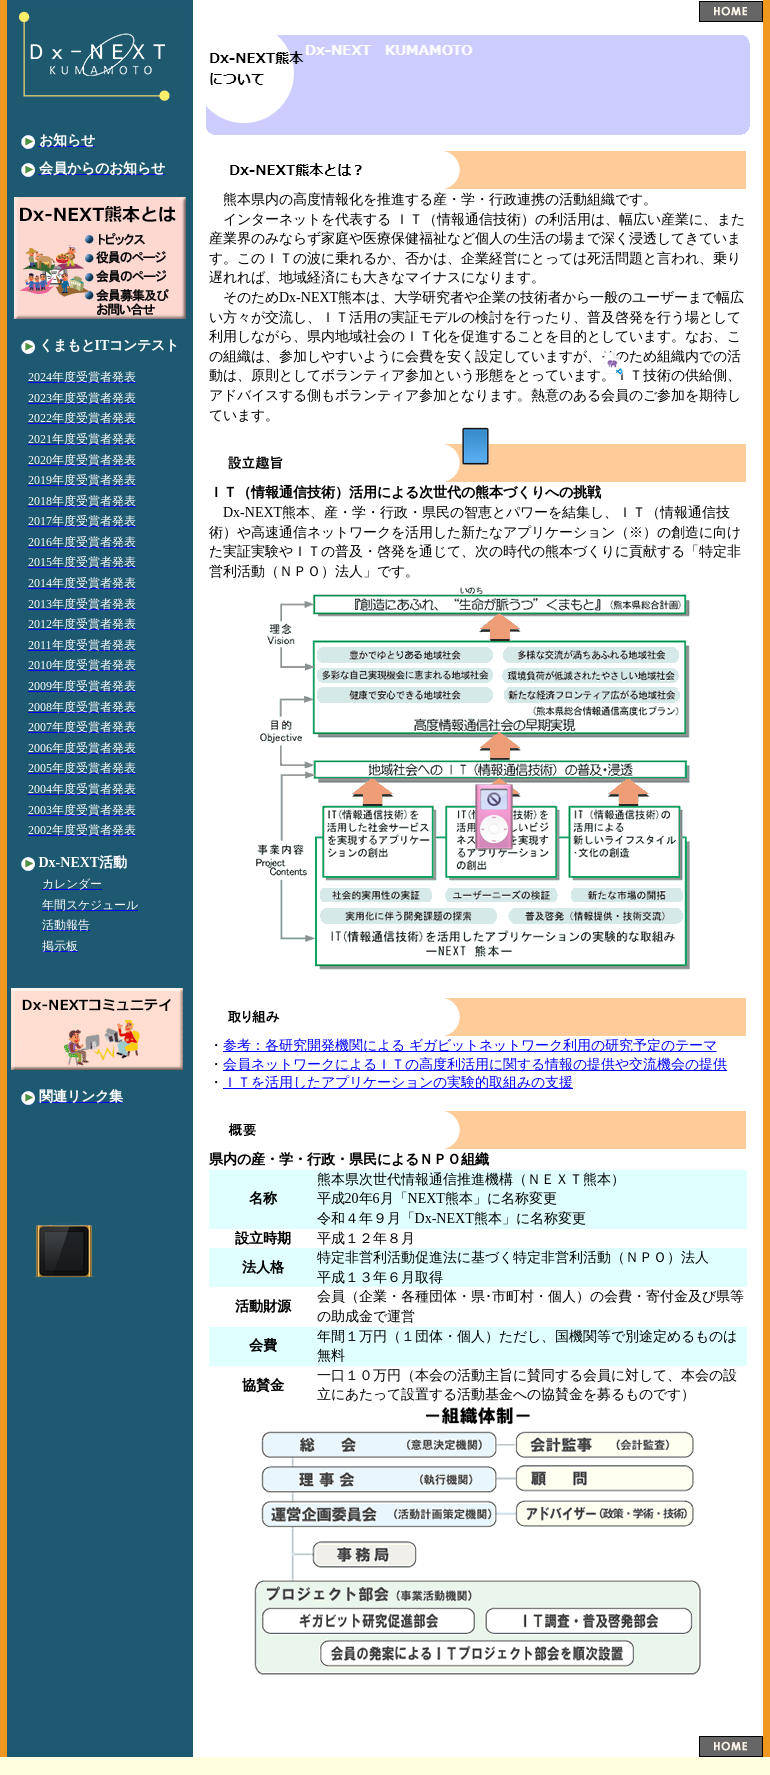 This screenshot has height=1775, width=770. What do you see at coordinates (64, 1251) in the screenshot?
I see `iPod nano device in orange` at bounding box center [64, 1251].